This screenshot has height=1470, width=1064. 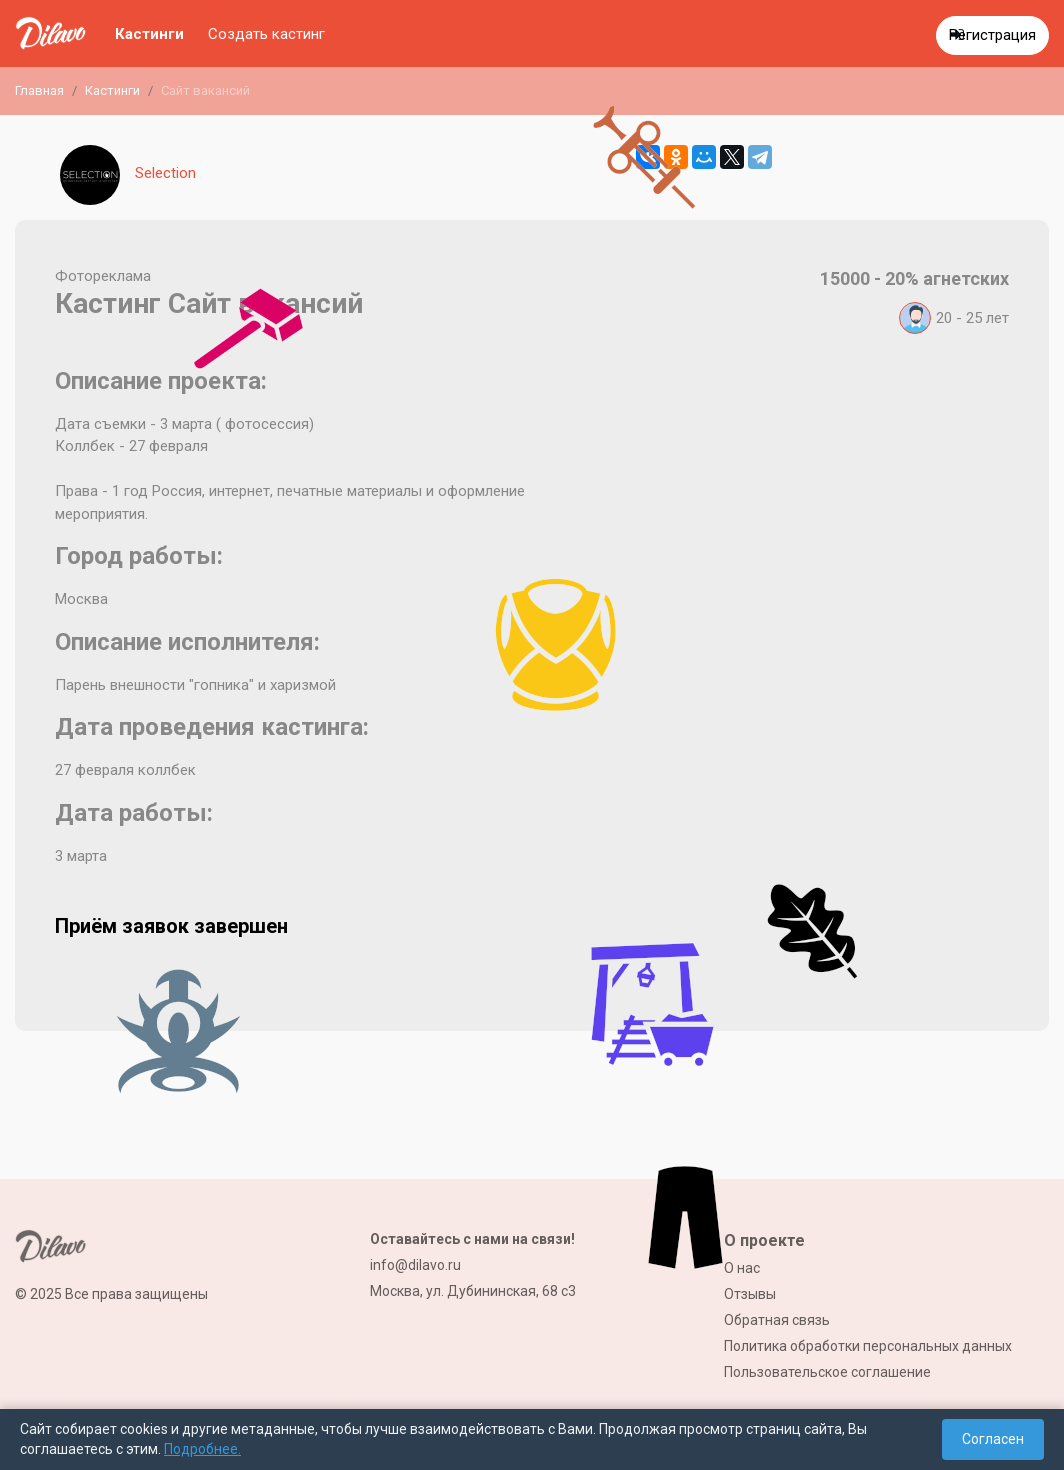 I want to click on abstract game character or creature icon, so click(x=178, y=1031).